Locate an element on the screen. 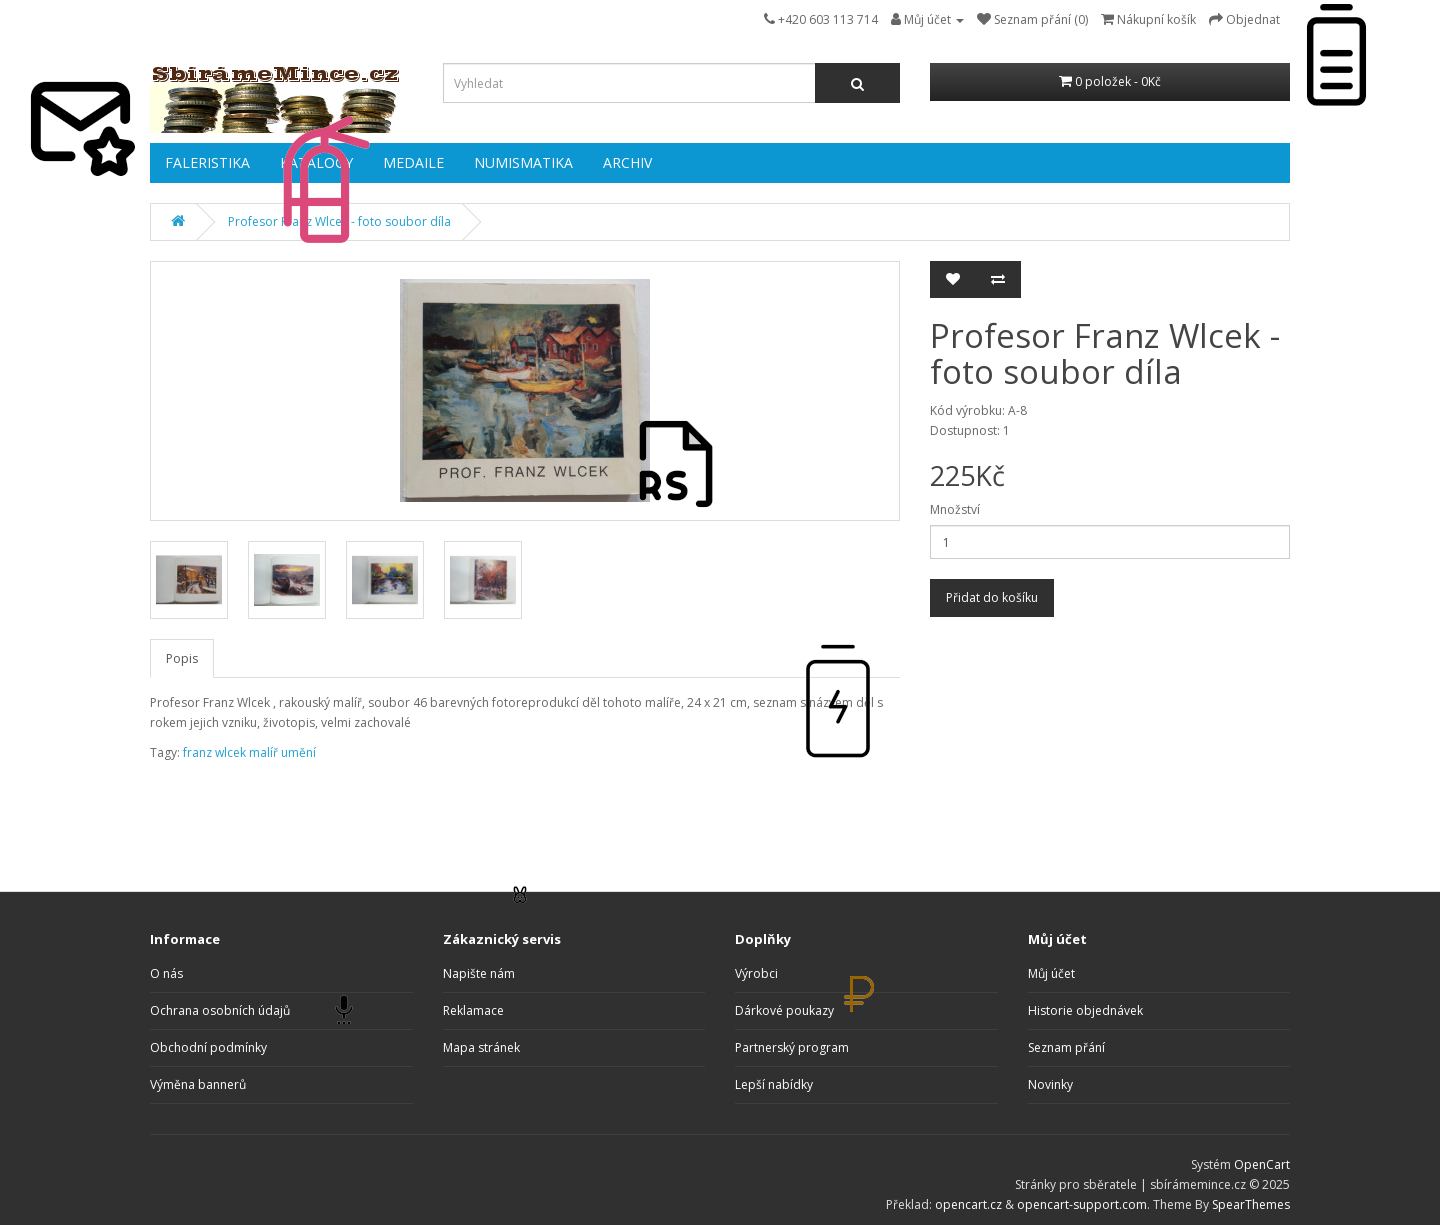 The width and height of the screenshot is (1440, 1225). indicates device is currently charging is located at coordinates (838, 703).